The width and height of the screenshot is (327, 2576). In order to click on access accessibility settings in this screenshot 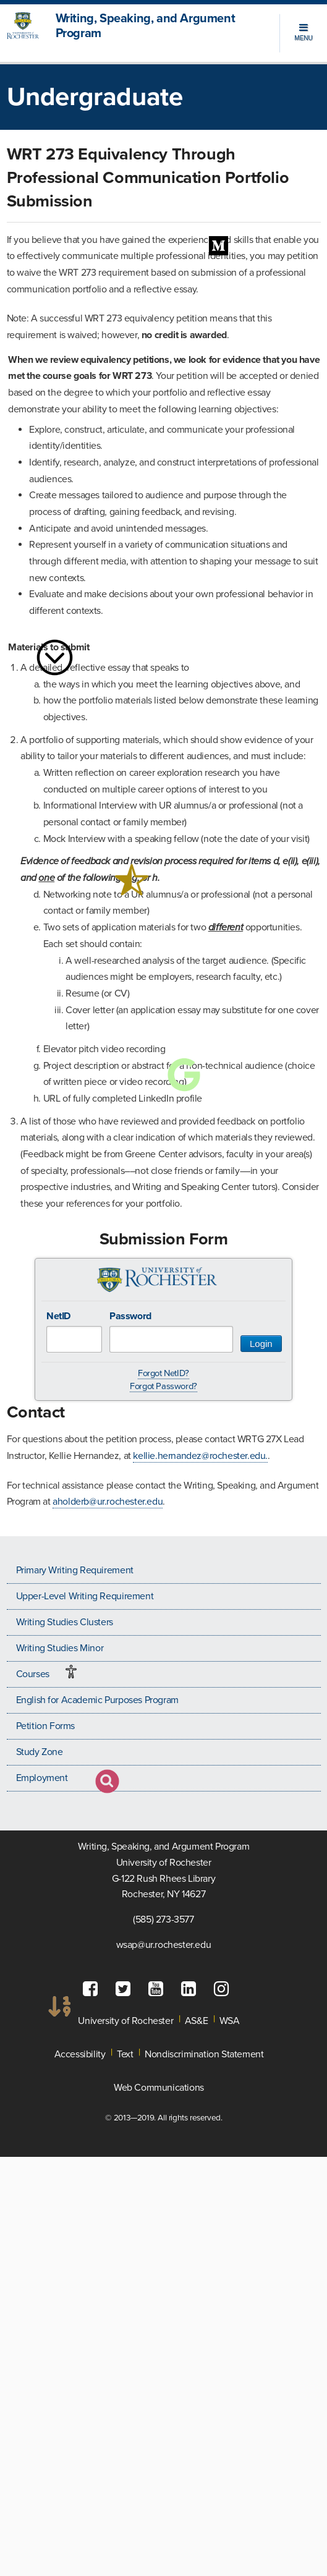, I will do `click(71, 1672)`.